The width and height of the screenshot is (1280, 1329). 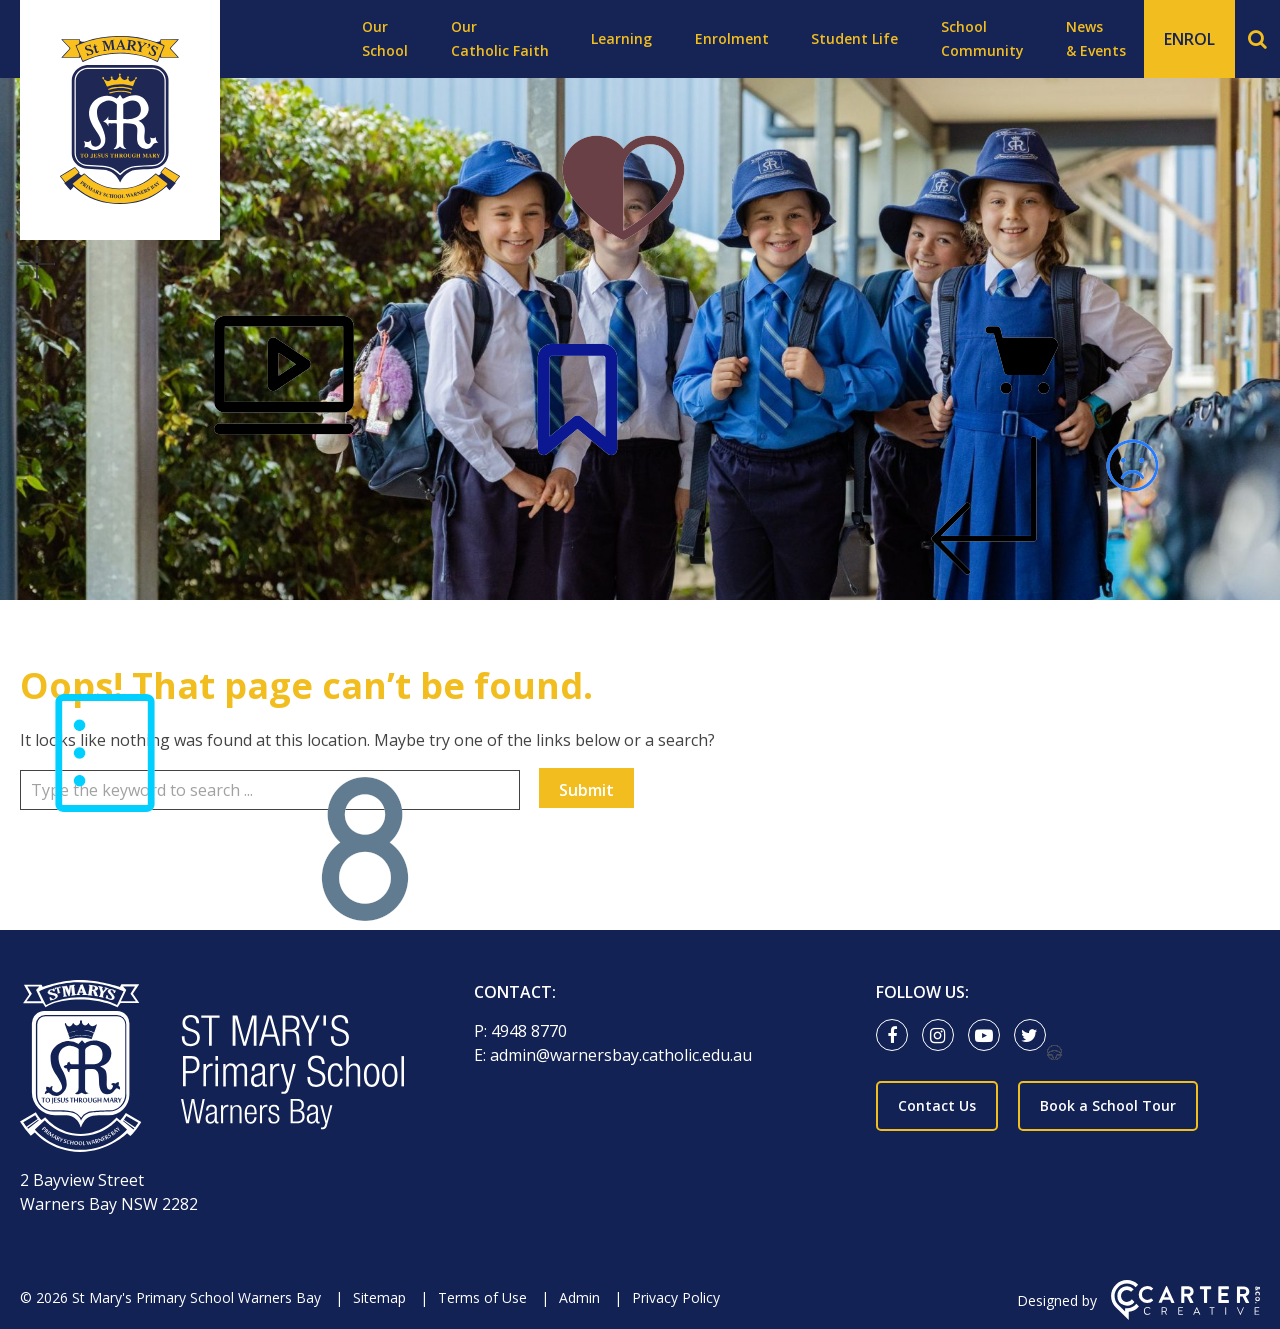 I want to click on indicate negative feedback or dissatisfaction, so click(x=1132, y=465).